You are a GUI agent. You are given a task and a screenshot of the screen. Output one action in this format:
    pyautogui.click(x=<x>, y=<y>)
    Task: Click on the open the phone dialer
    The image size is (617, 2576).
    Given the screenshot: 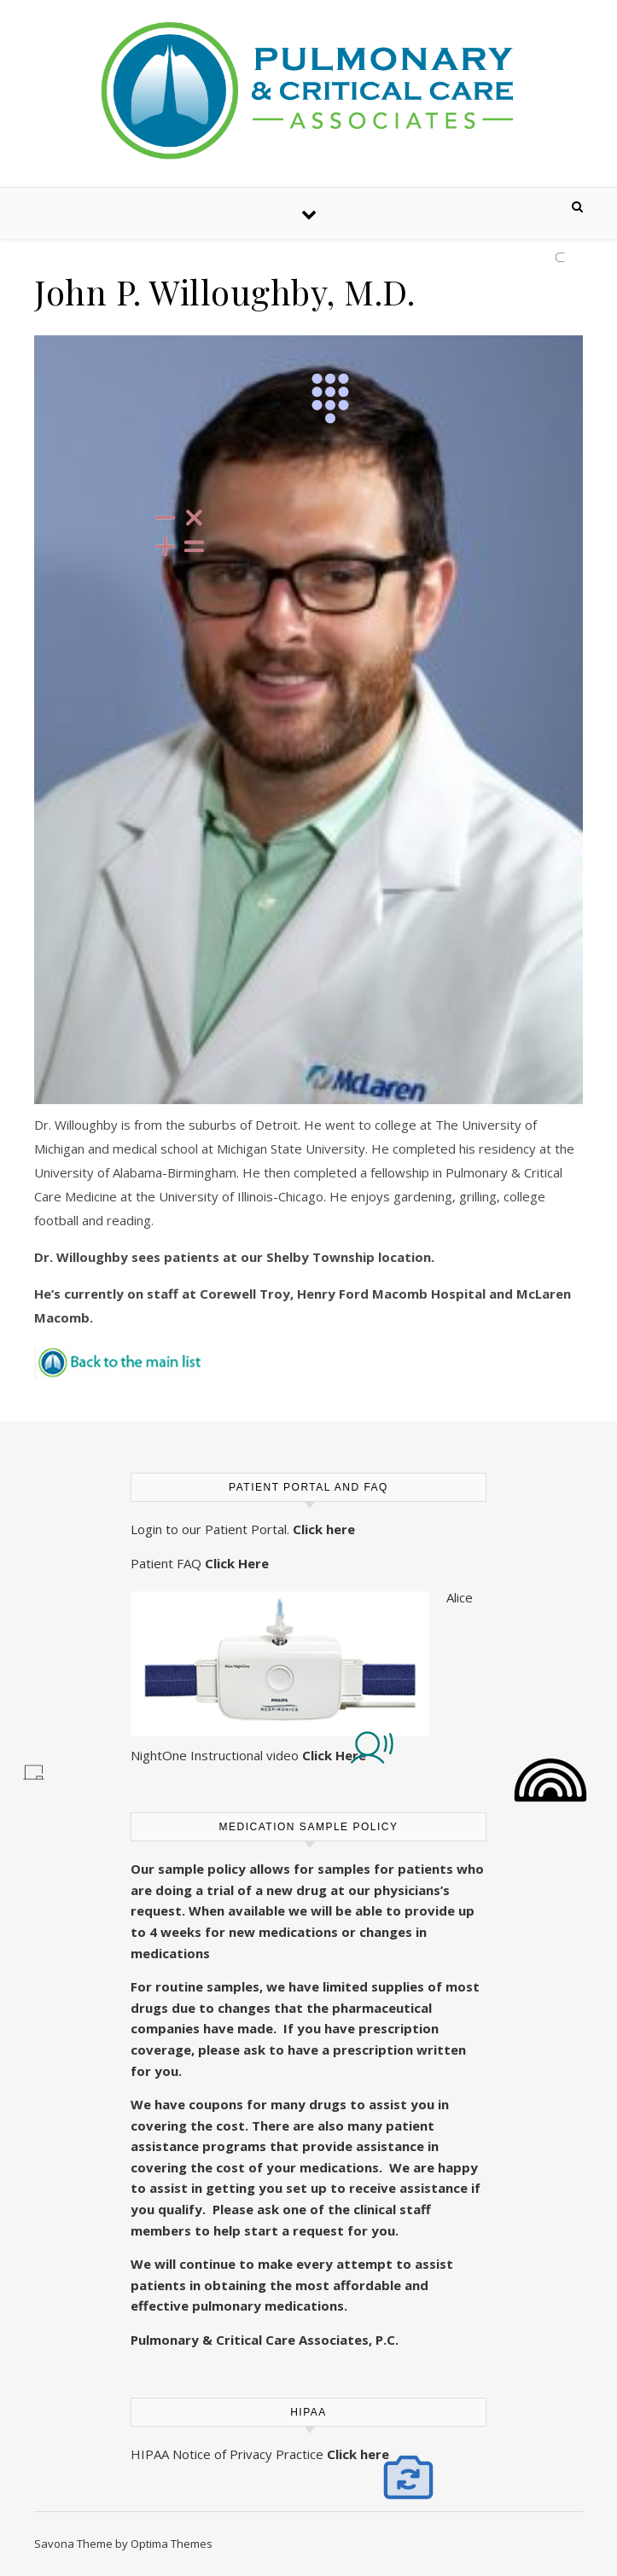 What is the action you would take?
    pyautogui.click(x=330, y=398)
    